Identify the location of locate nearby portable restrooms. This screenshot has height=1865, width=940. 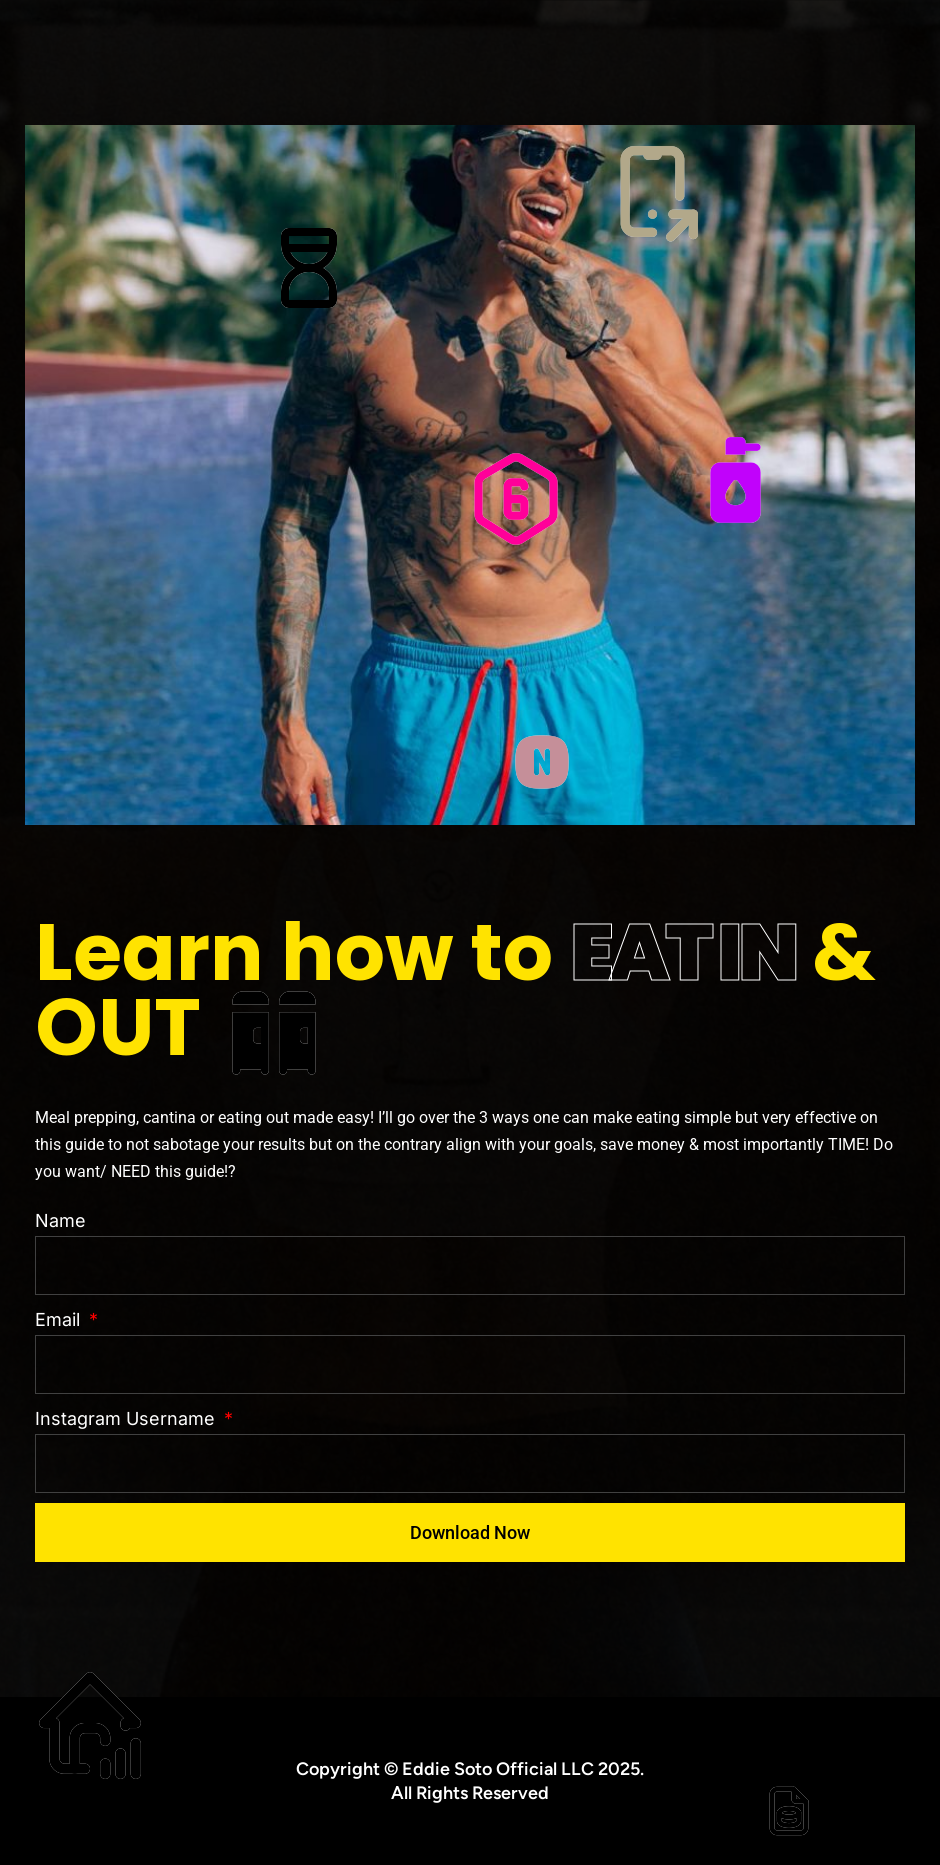
(274, 1033).